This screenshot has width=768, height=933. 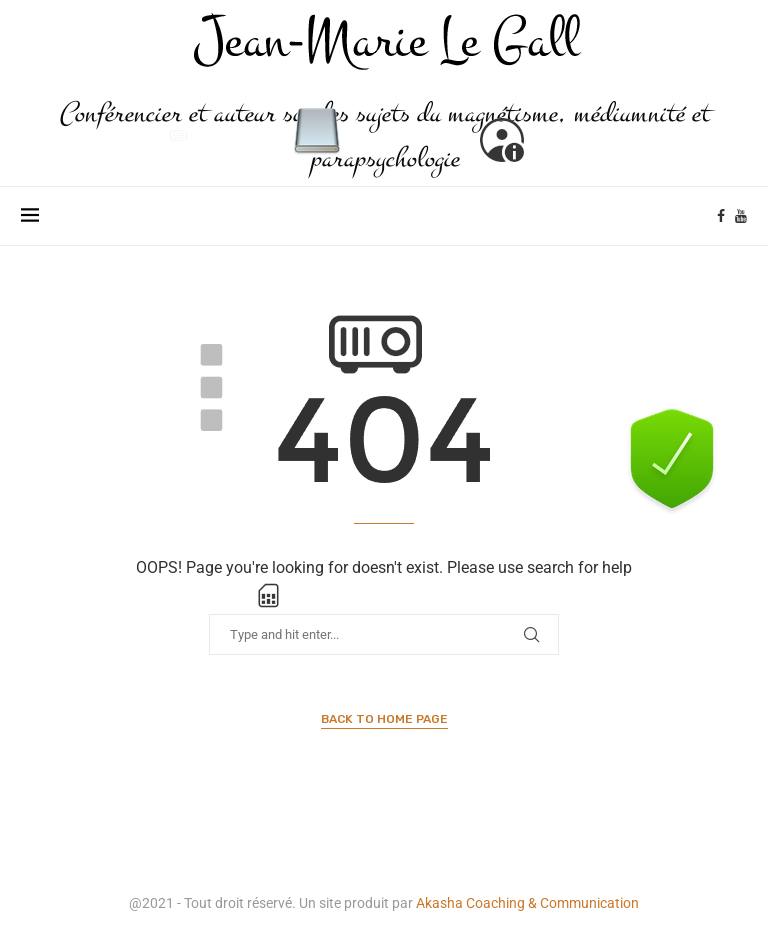 I want to click on indicates high security status or strong protection enabled, so click(x=672, y=462).